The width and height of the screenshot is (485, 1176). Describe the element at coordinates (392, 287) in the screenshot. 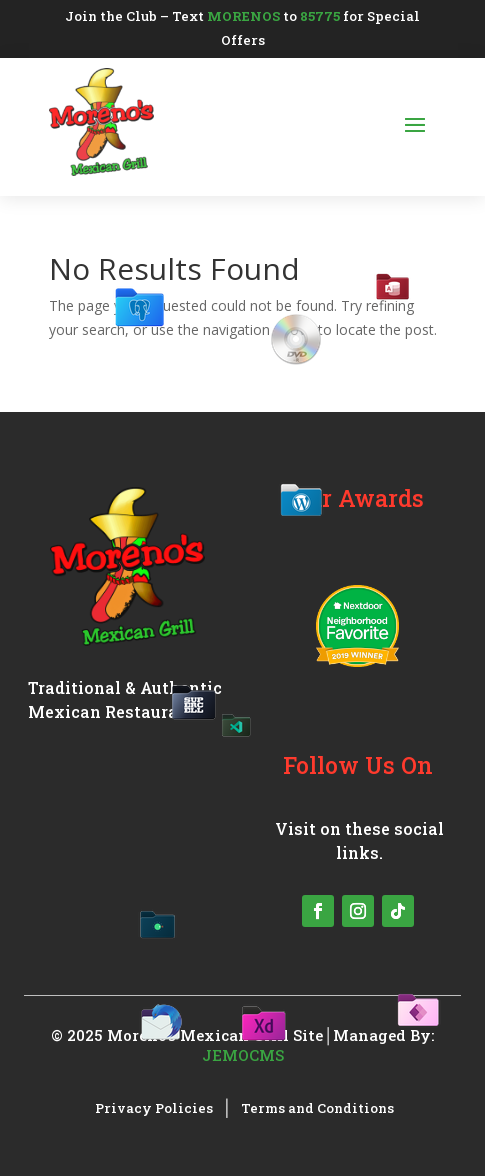

I see `folder containing microsoft access database files` at that location.